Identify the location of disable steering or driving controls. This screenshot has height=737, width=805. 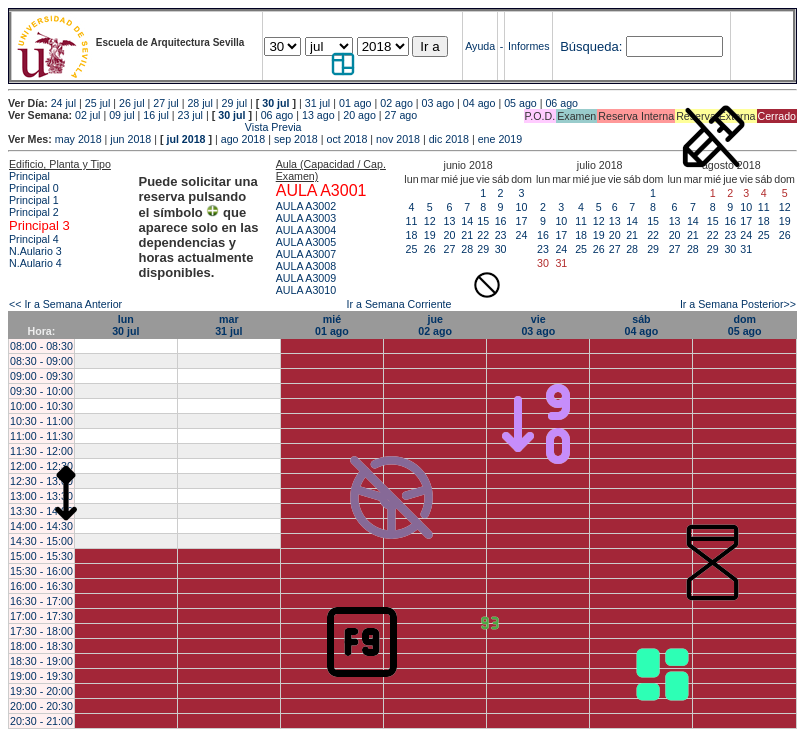
(391, 497).